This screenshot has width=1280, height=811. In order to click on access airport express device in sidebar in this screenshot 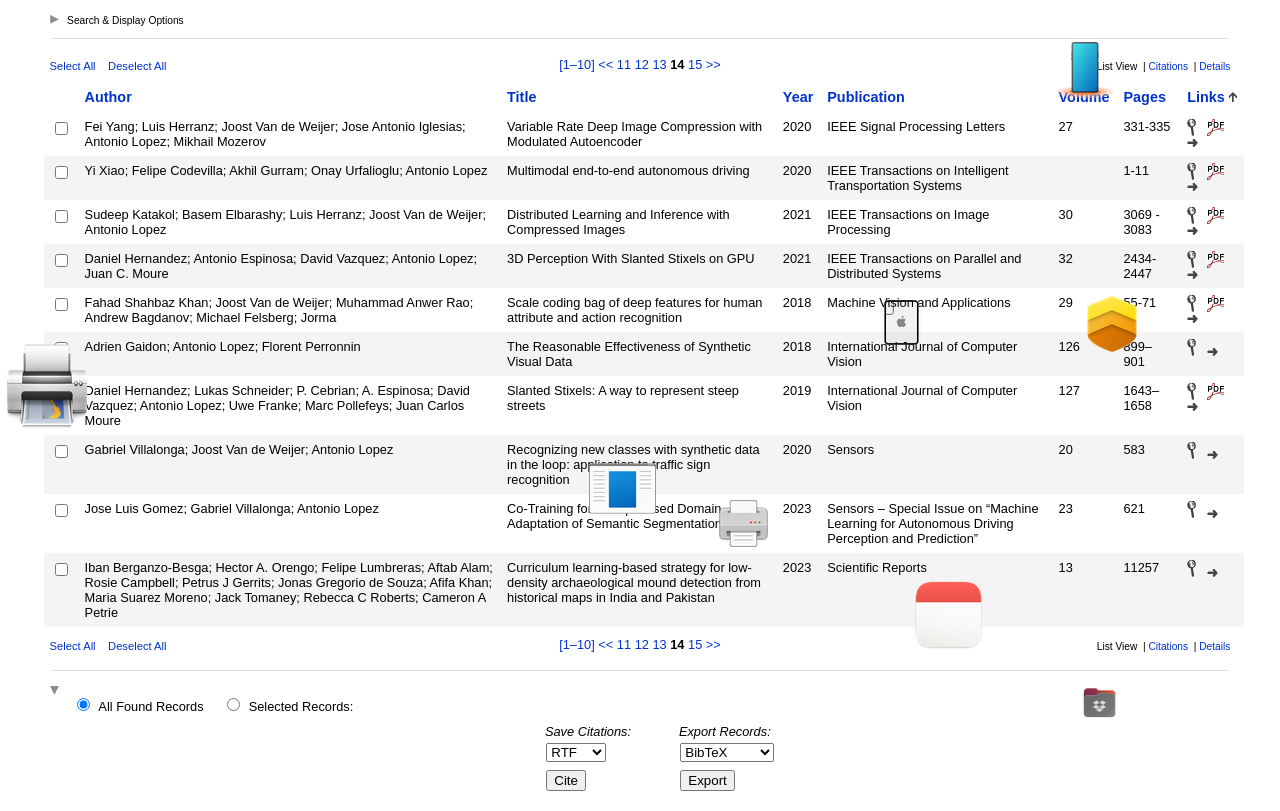, I will do `click(901, 322)`.